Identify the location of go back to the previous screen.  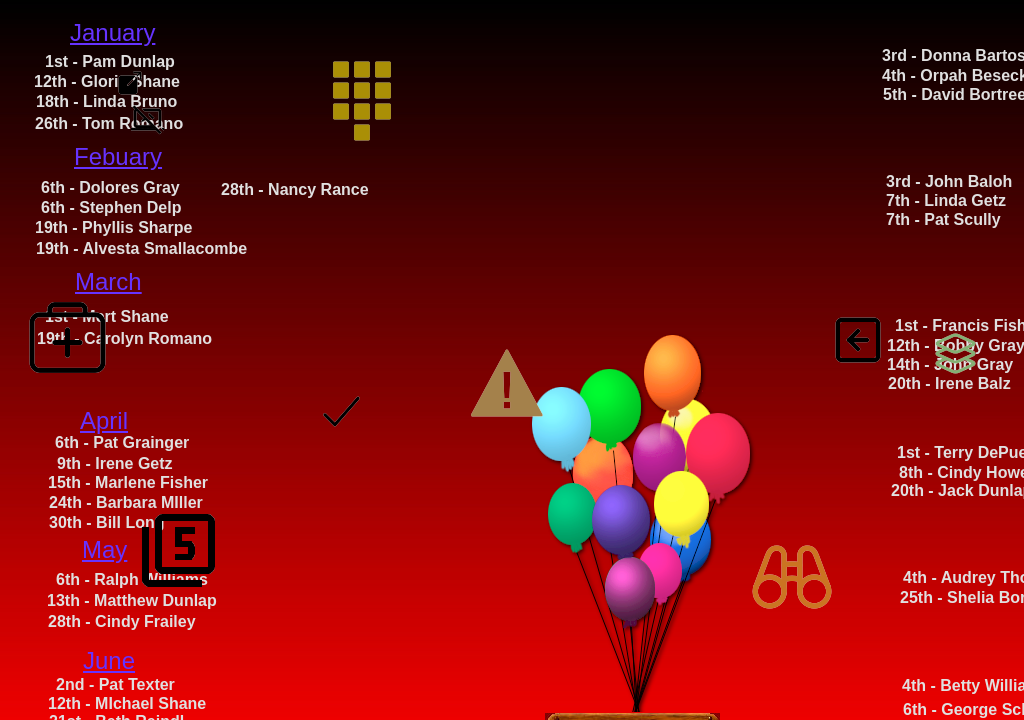
(858, 340).